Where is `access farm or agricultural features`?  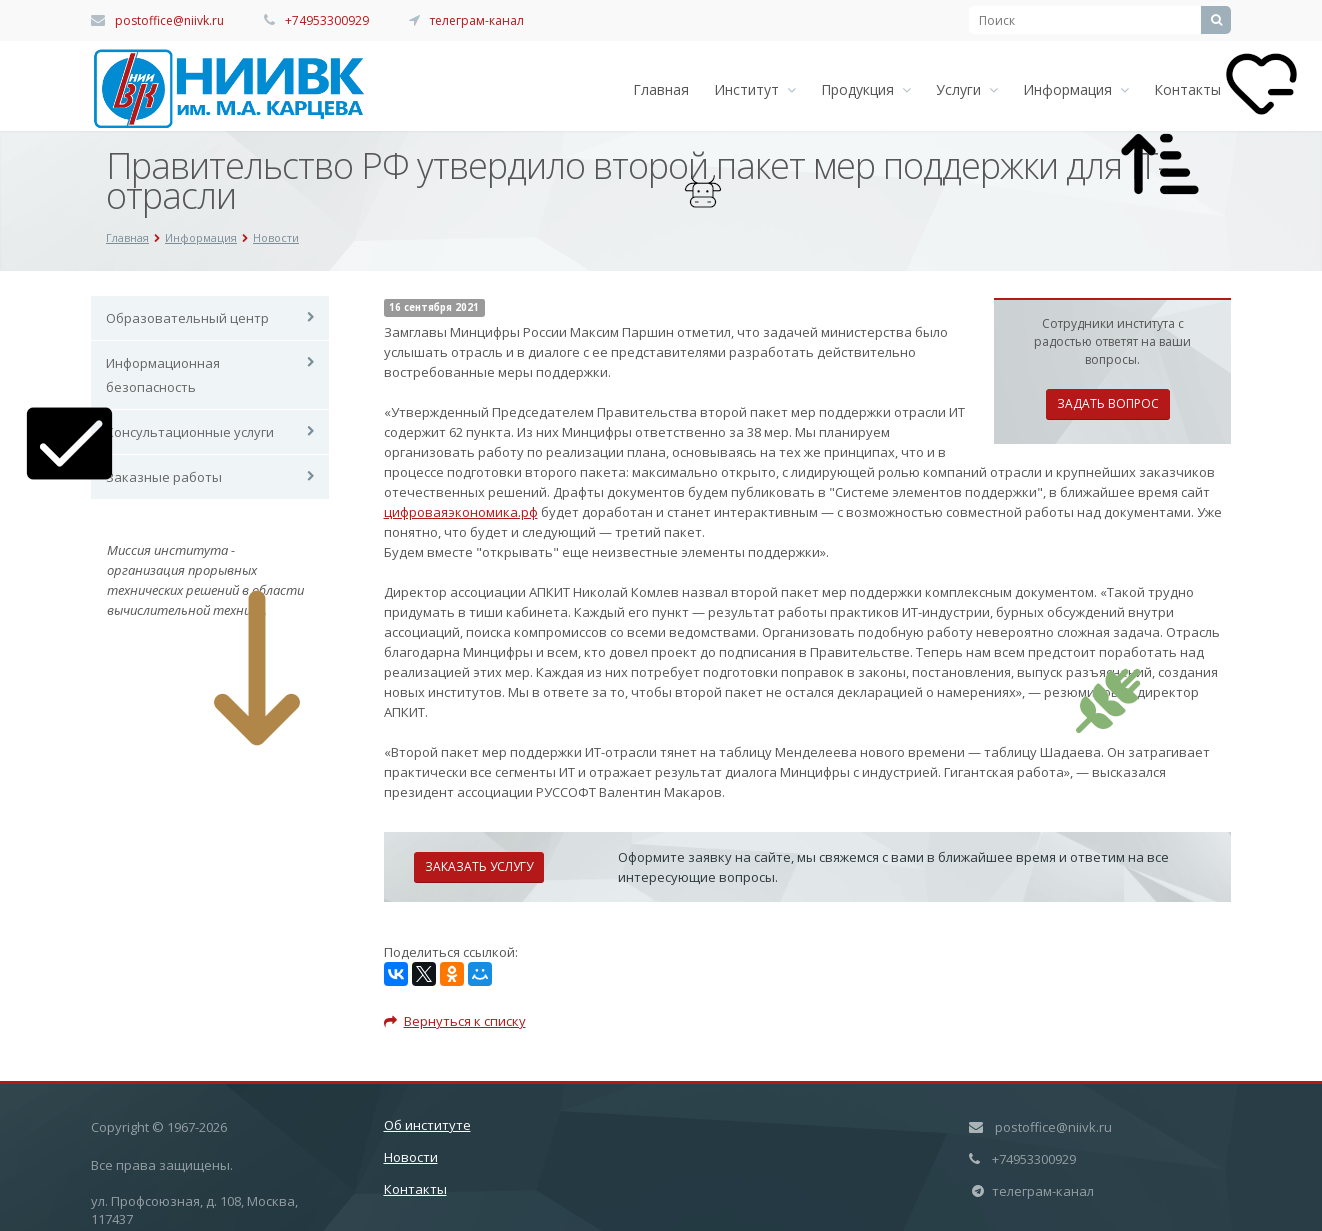 access farm or agricultural features is located at coordinates (703, 192).